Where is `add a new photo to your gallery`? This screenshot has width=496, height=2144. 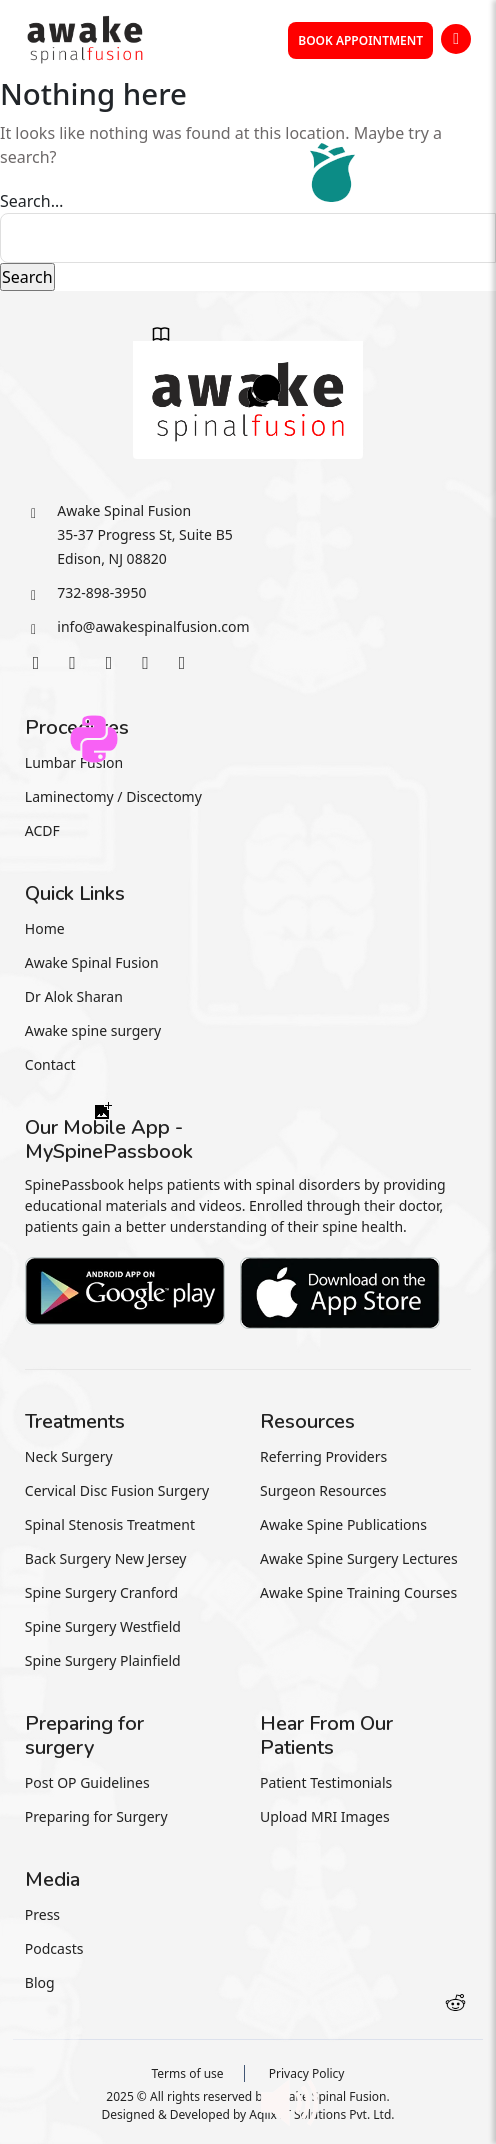 add a new photo to your gallery is located at coordinates (103, 1111).